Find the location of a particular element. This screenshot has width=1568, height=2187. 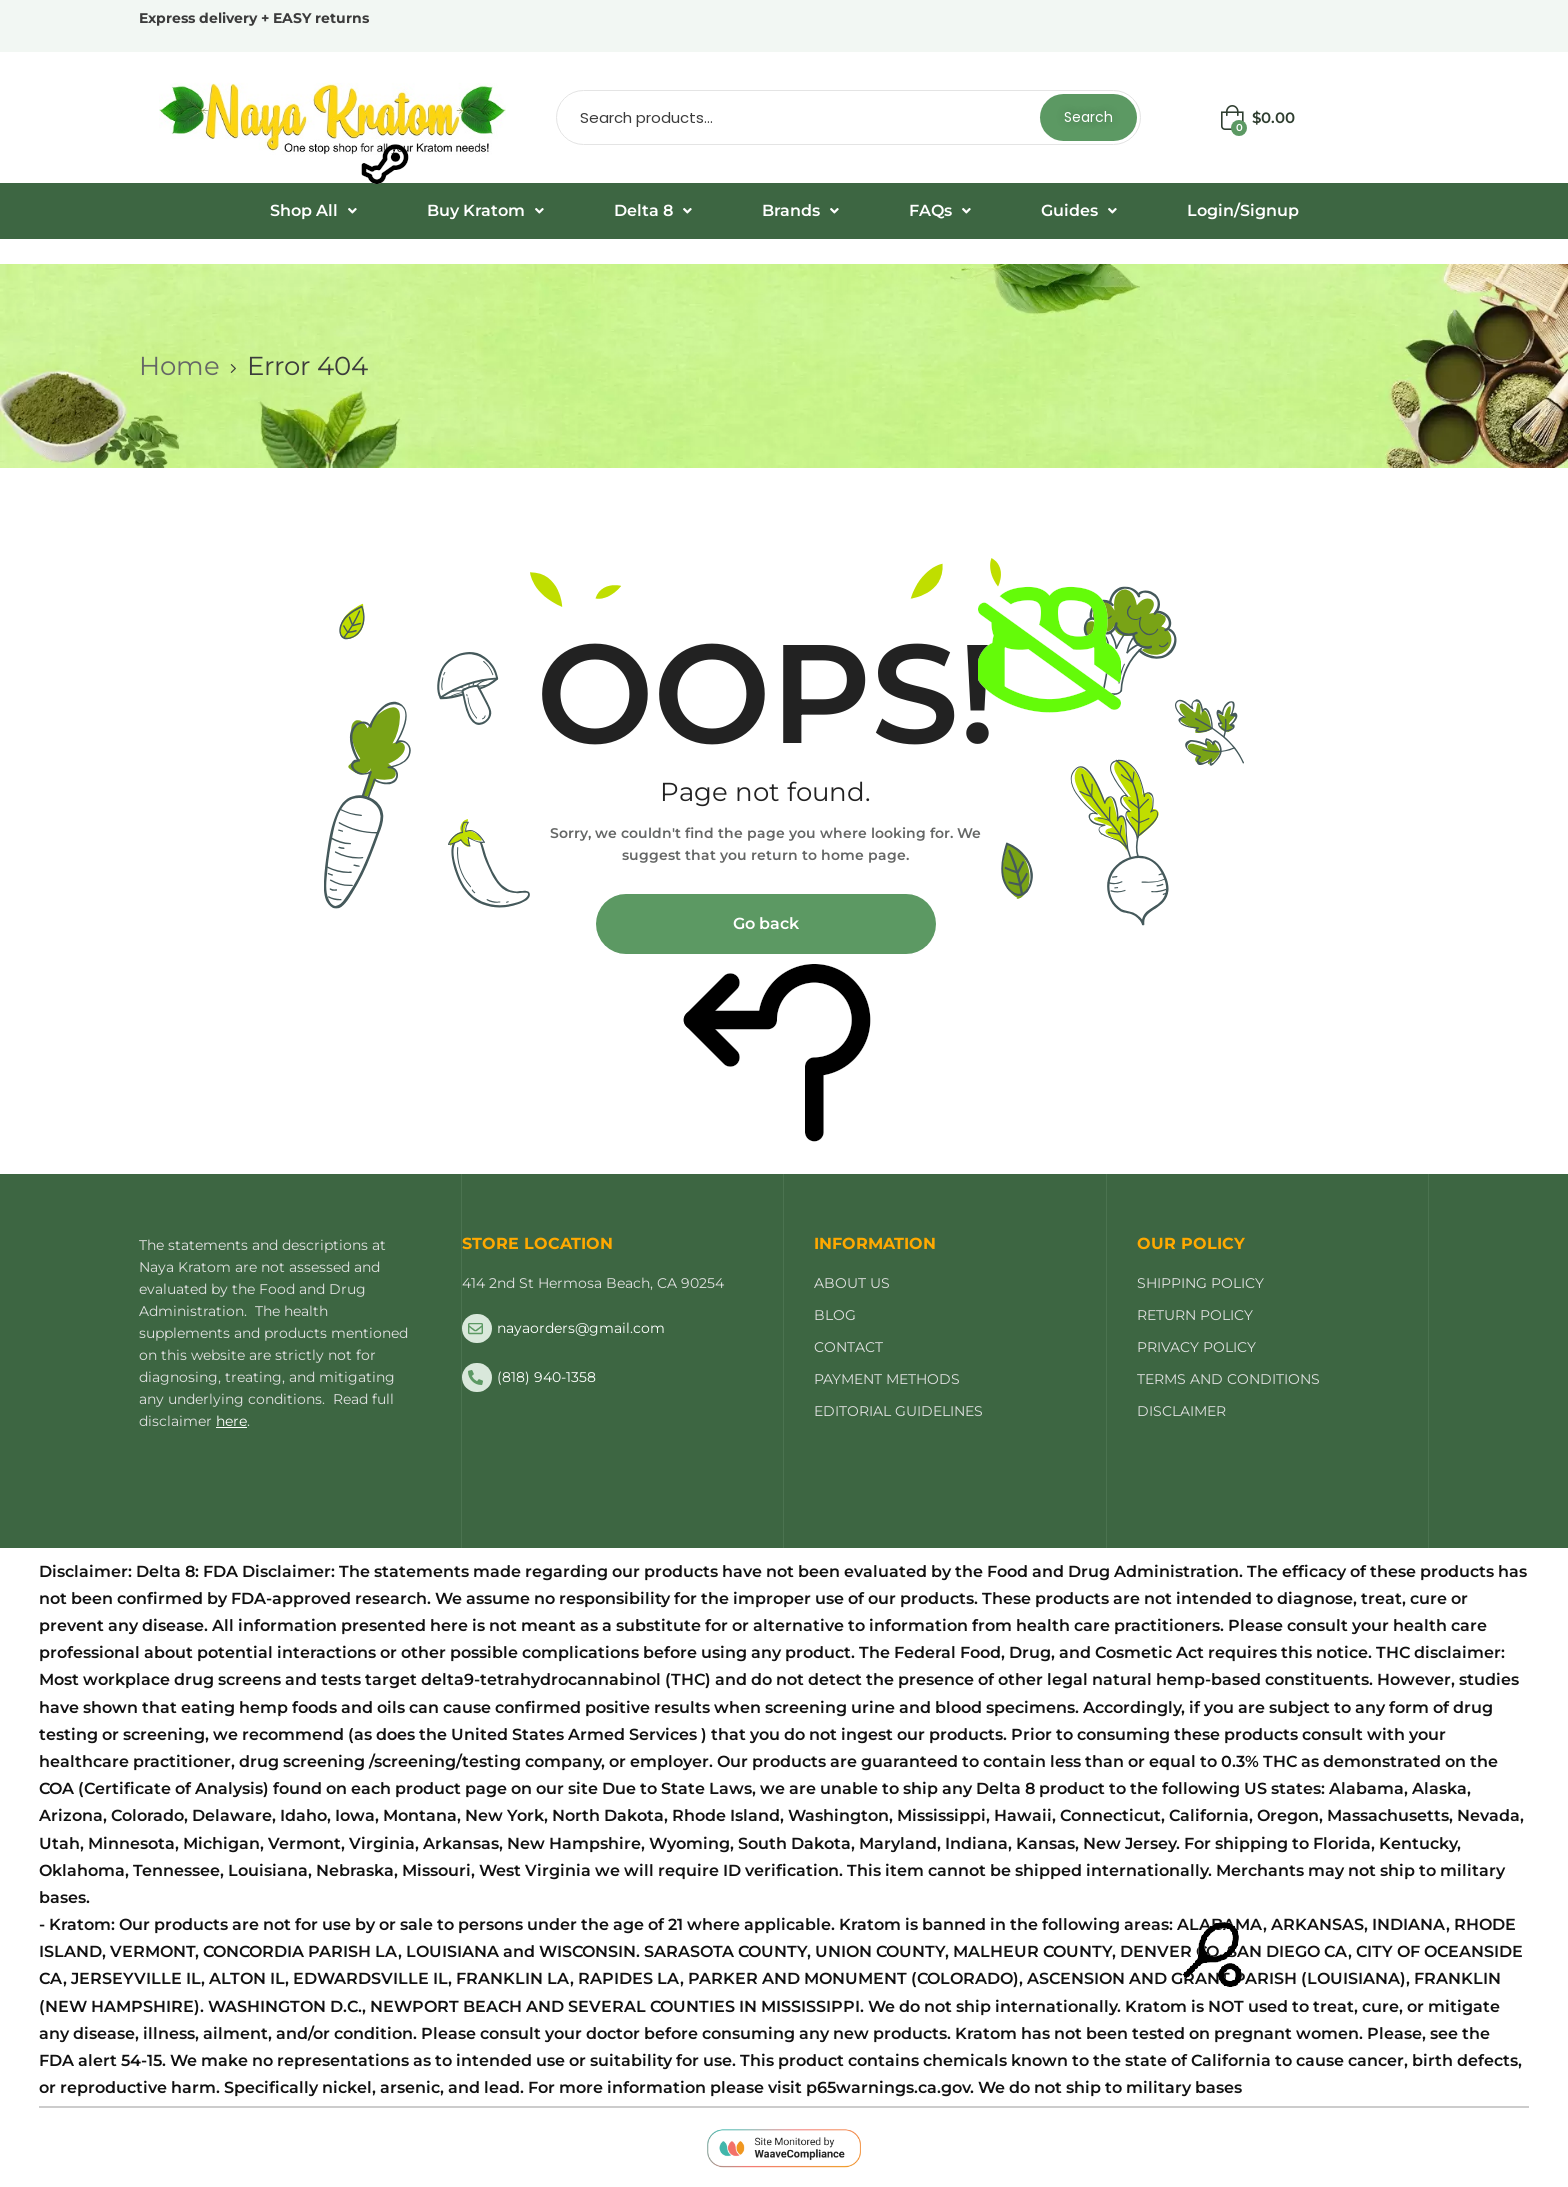

access tennis or racket sports content is located at coordinates (1212, 1954).